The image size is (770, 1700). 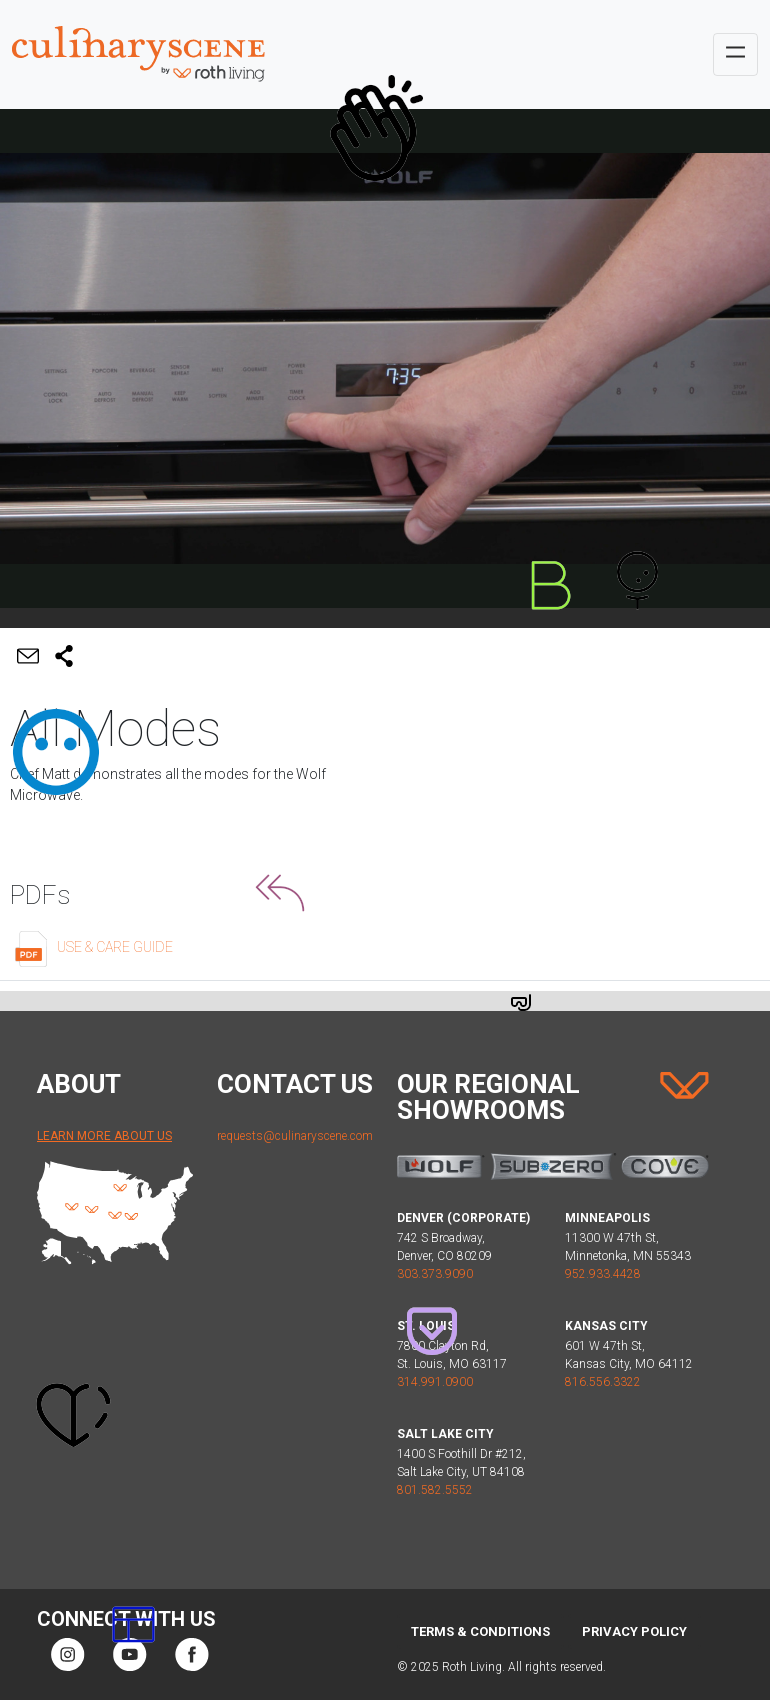 I want to click on apply bold formatting to selected text, so click(x=547, y=586).